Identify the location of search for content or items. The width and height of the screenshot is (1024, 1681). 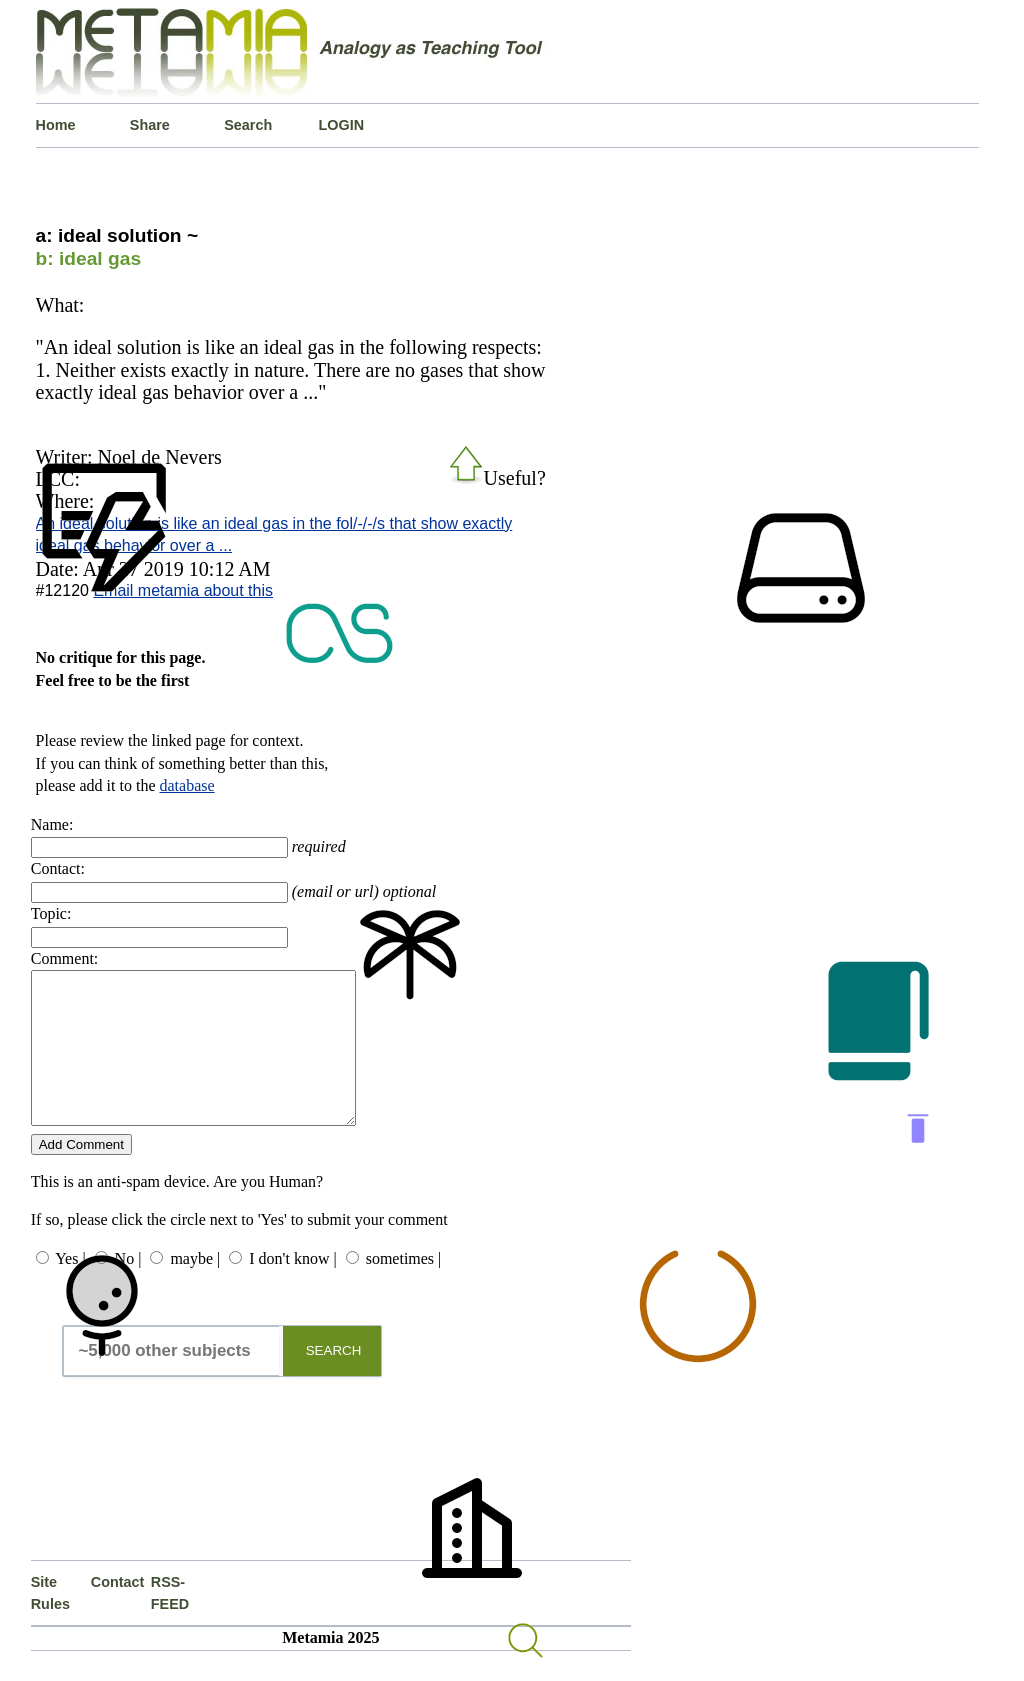
(525, 1640).